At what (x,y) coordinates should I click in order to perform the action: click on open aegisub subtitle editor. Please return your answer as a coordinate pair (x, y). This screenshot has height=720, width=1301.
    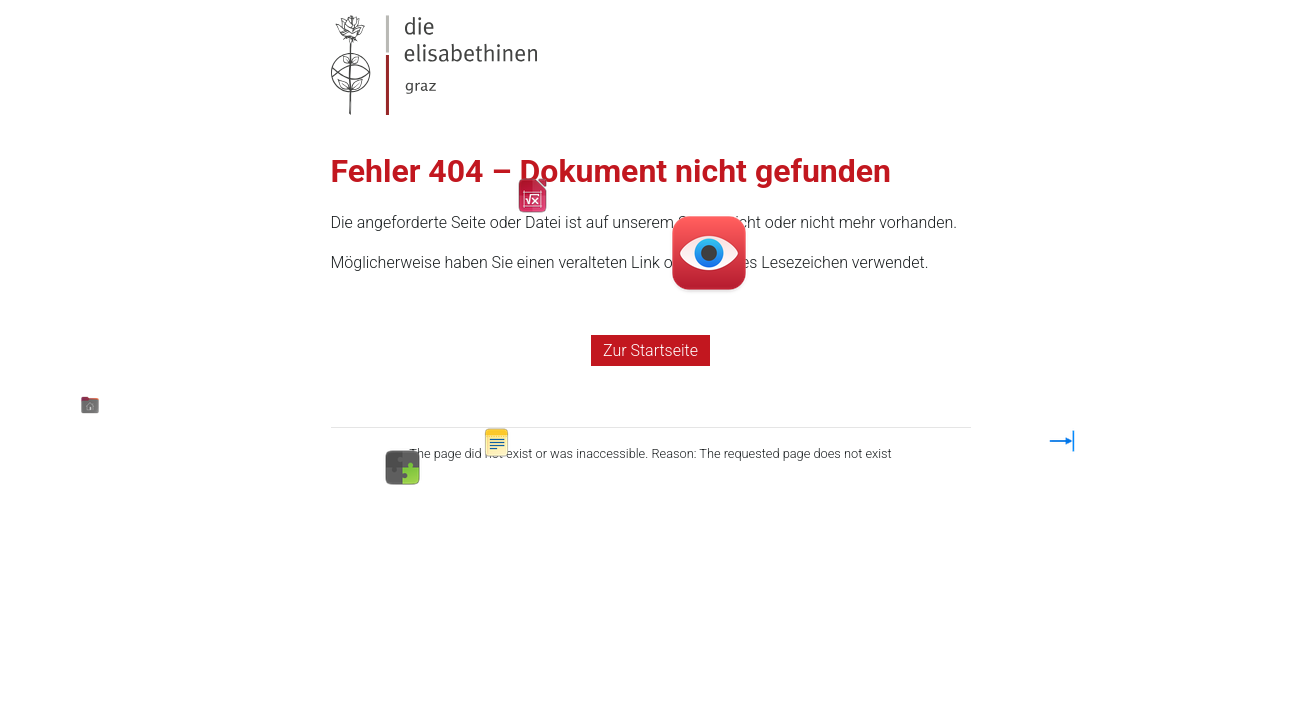
    Looking at the image, I should click on (709, 253).